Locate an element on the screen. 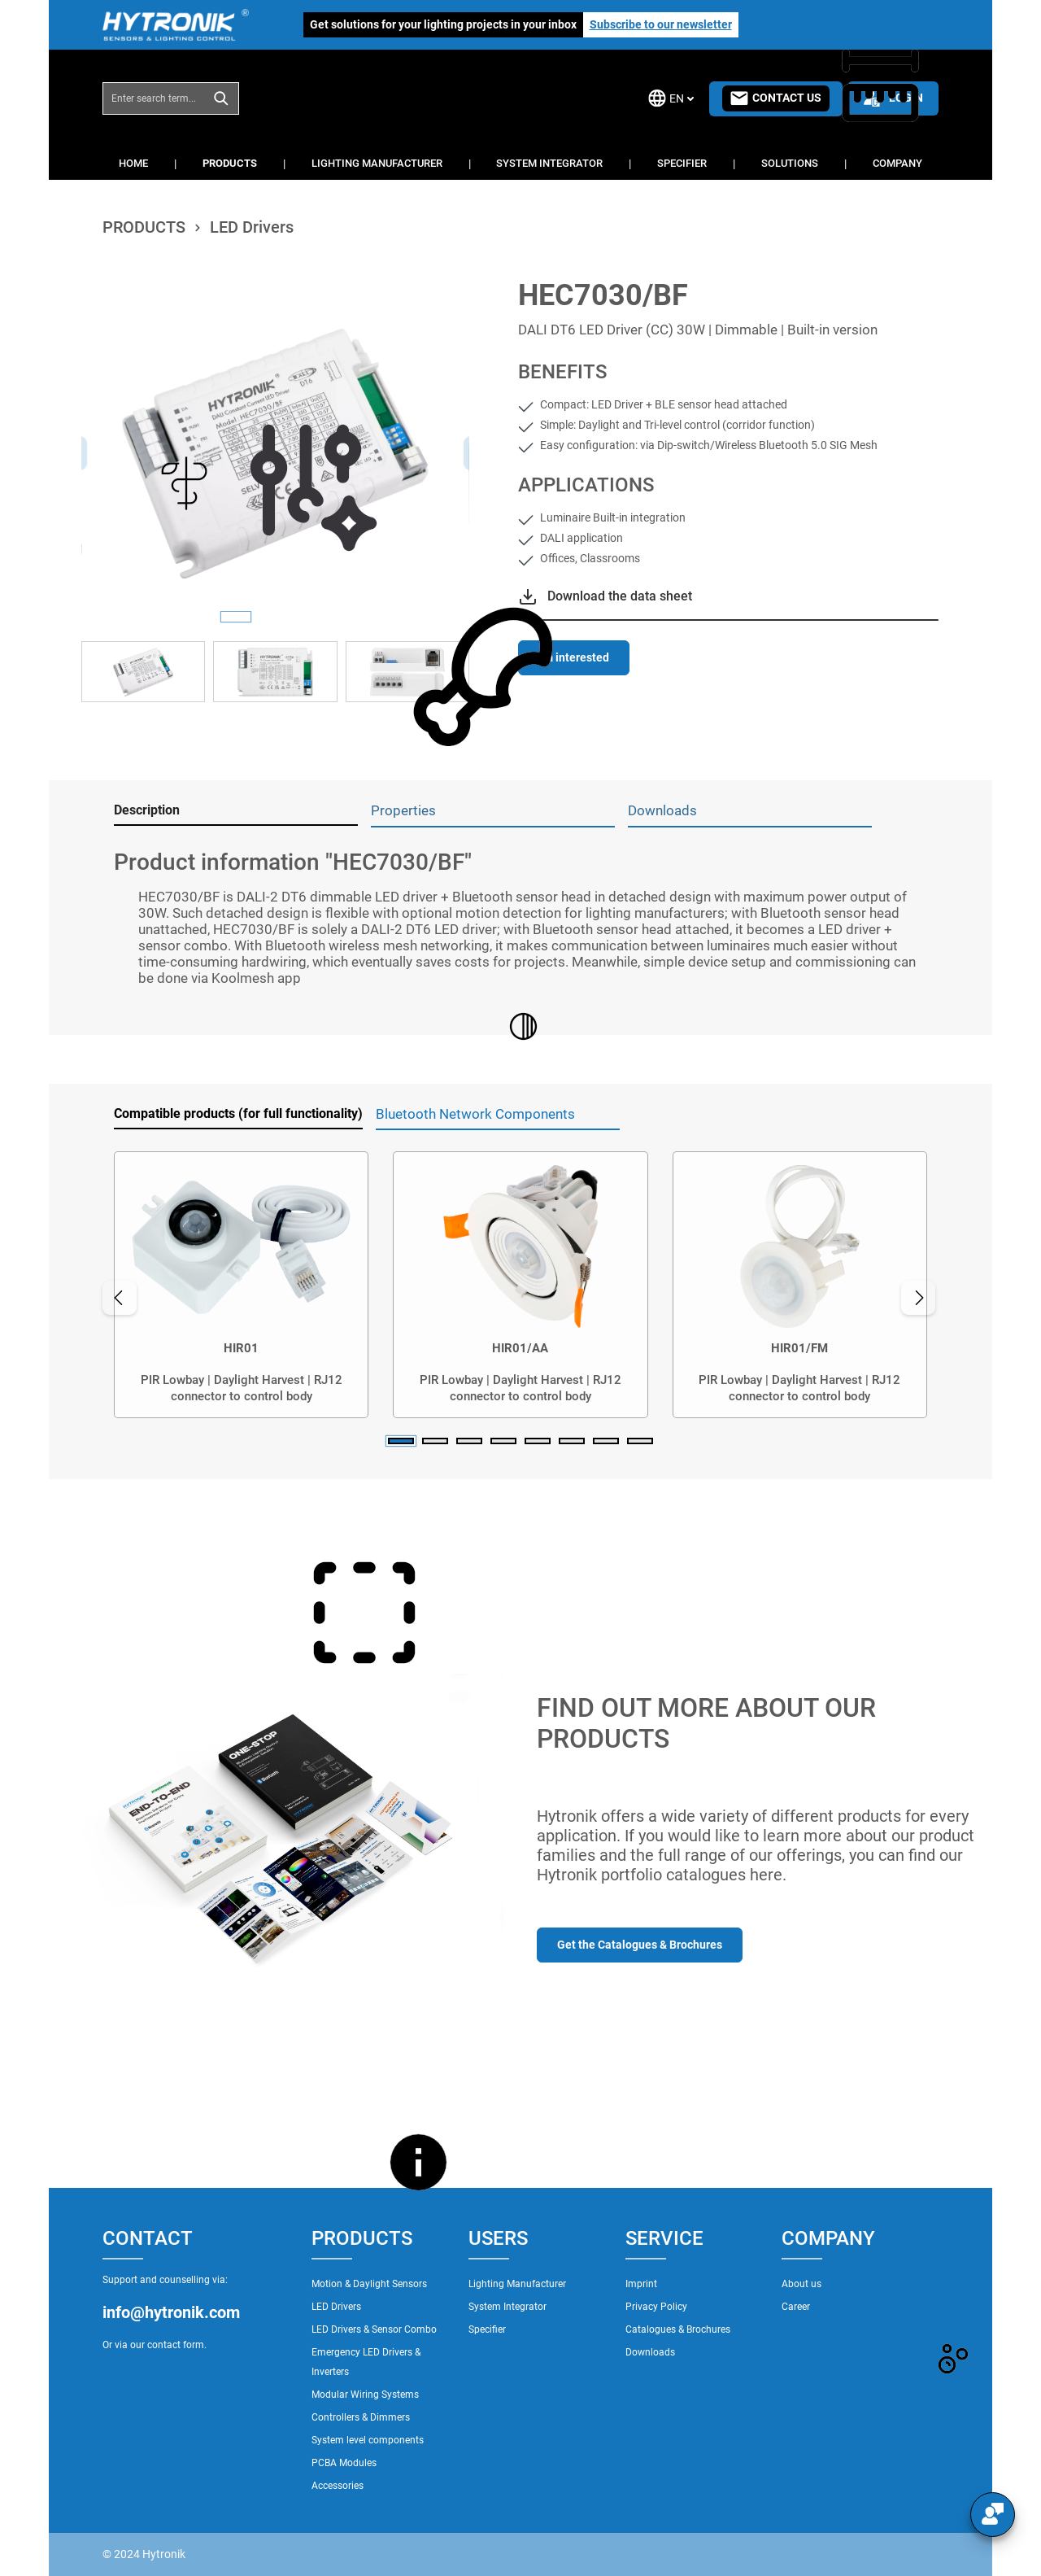 The image size is (1041, 2576). access food or restaurant options is located at coordinates (483, 677).